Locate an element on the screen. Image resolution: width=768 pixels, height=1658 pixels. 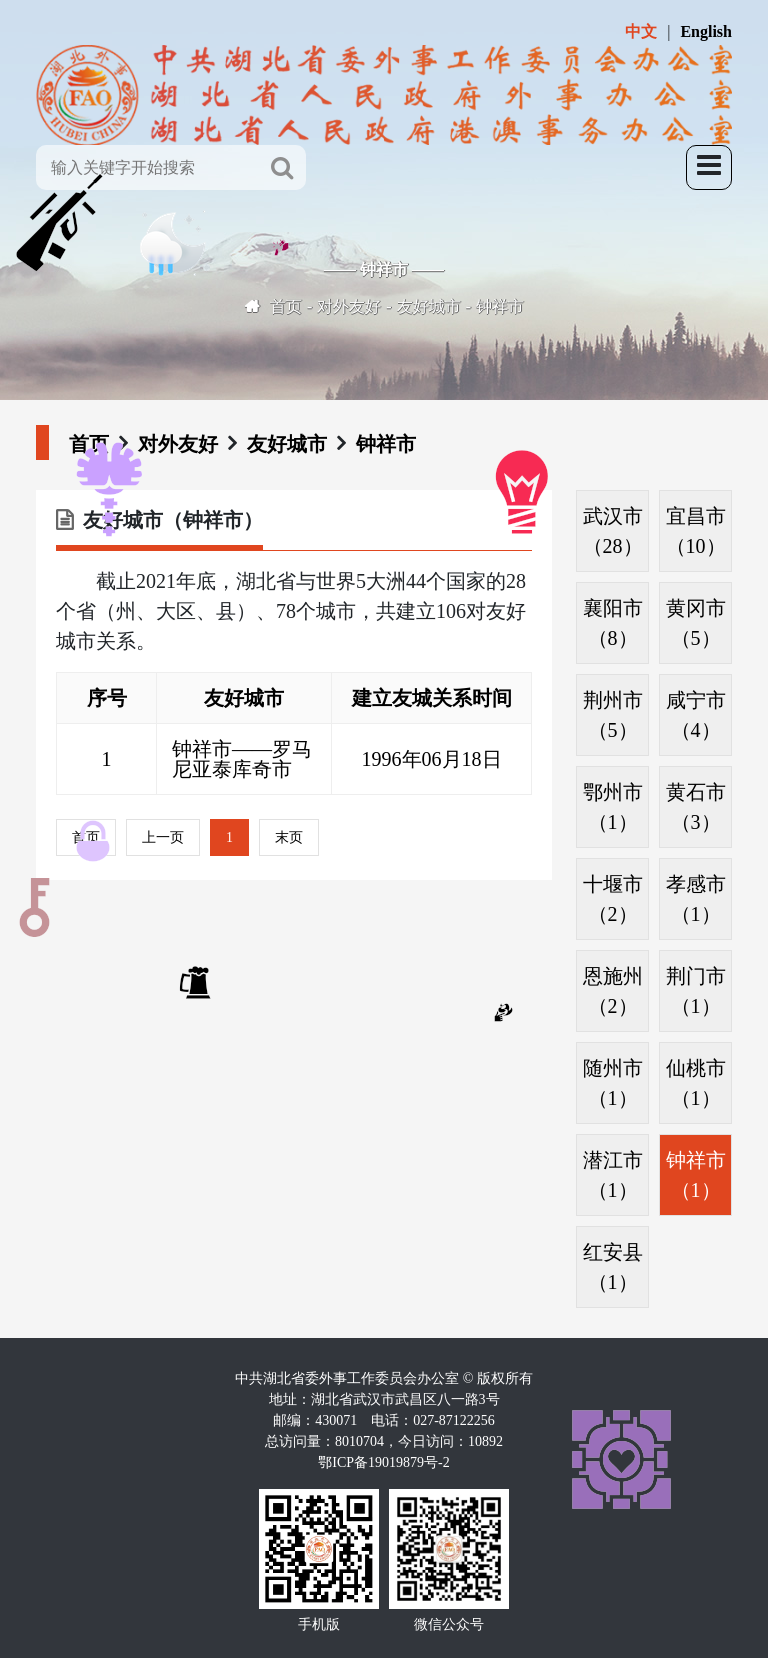
unlock a feature or access restricted content is located at coordinates (34, 907).